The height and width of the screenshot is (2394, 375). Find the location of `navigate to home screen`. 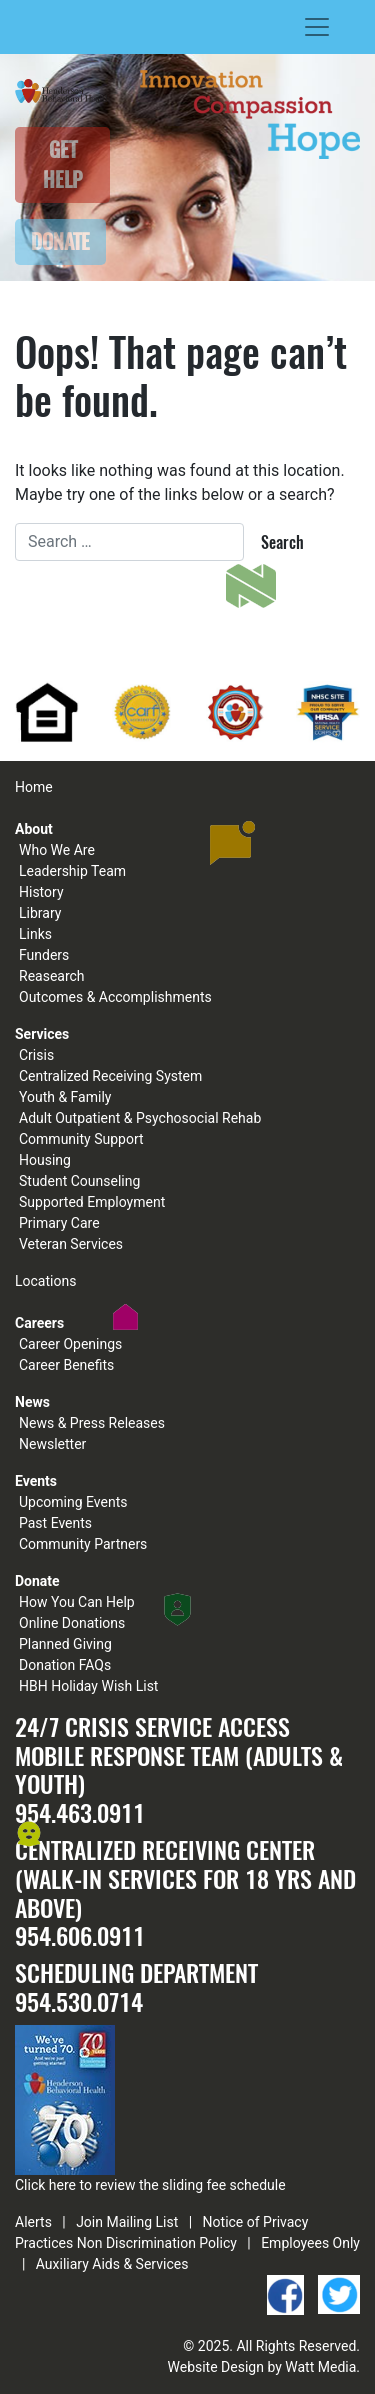

navigate to home screen is located at coordinates (125, 1317).